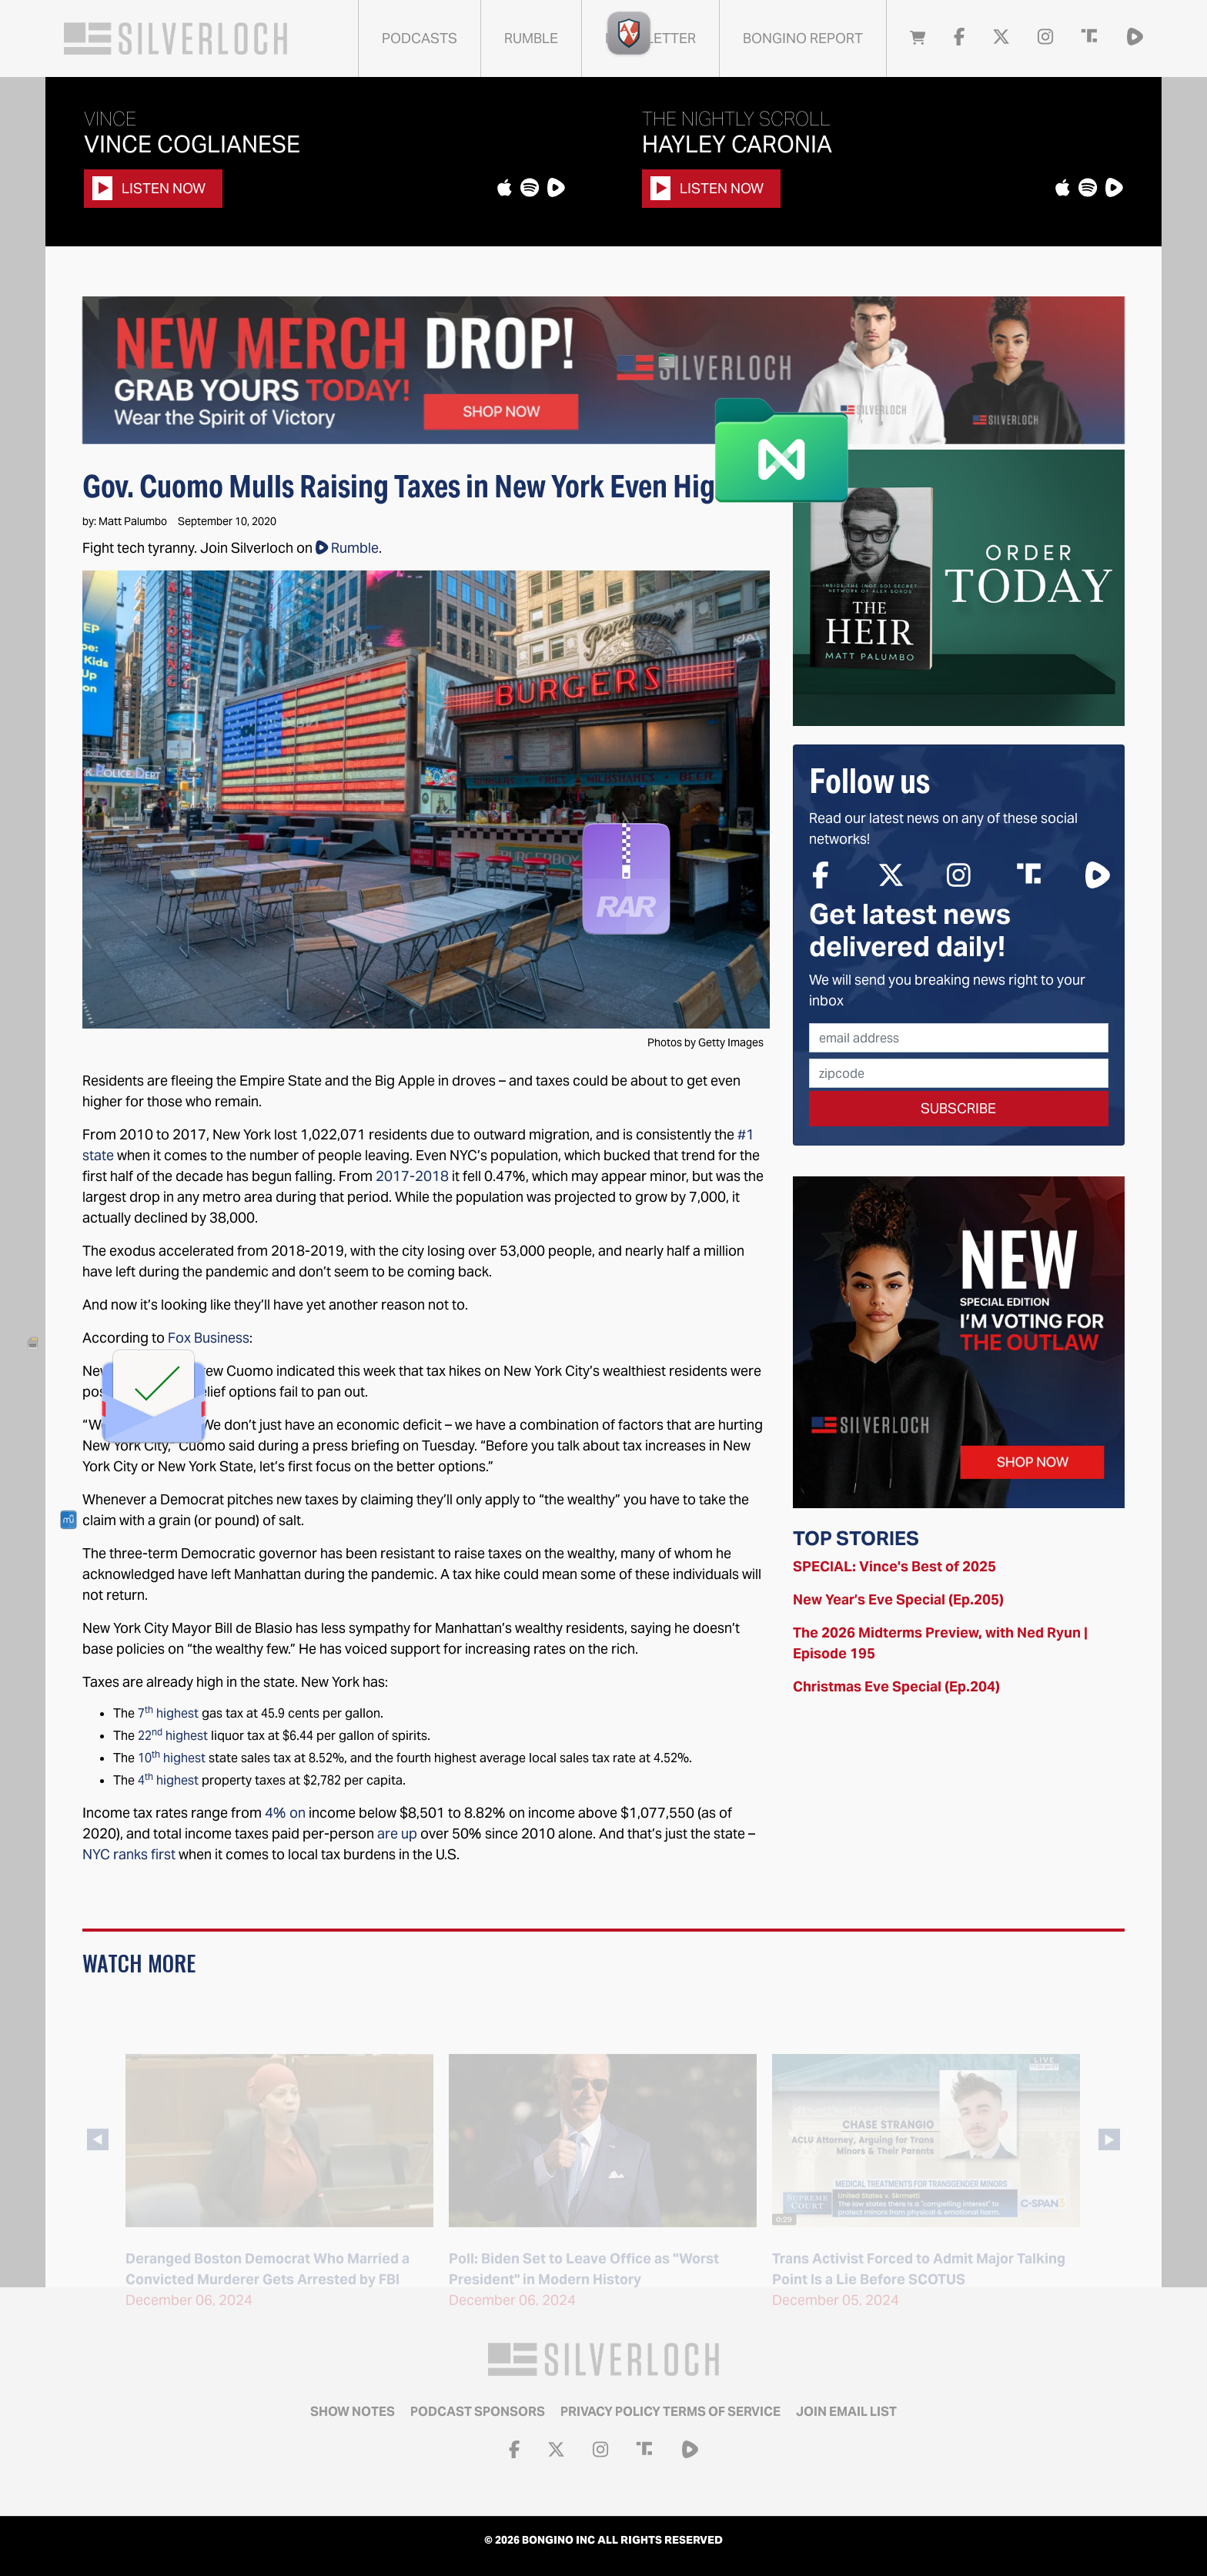  Describe the element at coordinates (781, 453) in the screenshot. I see `open wondershare edrawmind project folder` at that location.